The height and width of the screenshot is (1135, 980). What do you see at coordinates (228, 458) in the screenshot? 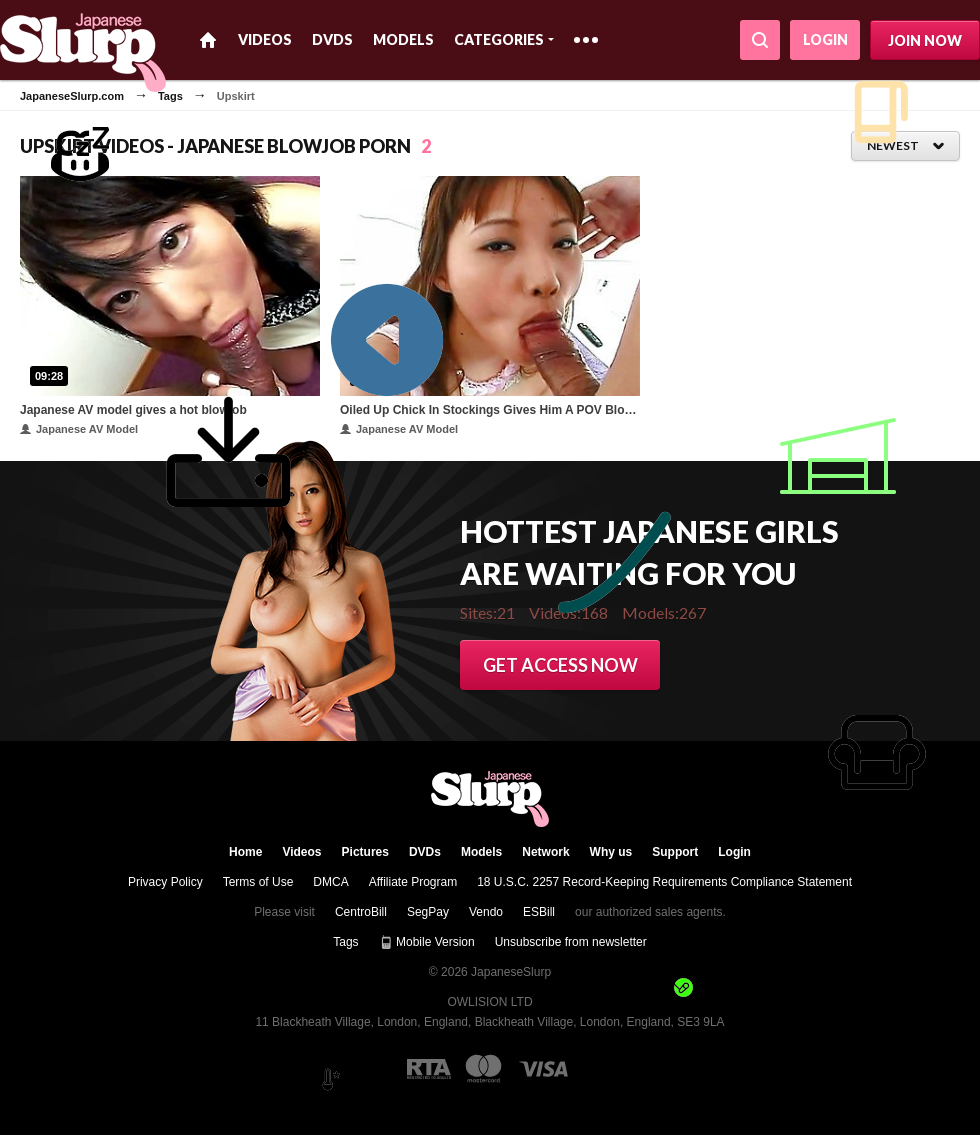
I see `download a file to your device` at bounding box center [228, 458].